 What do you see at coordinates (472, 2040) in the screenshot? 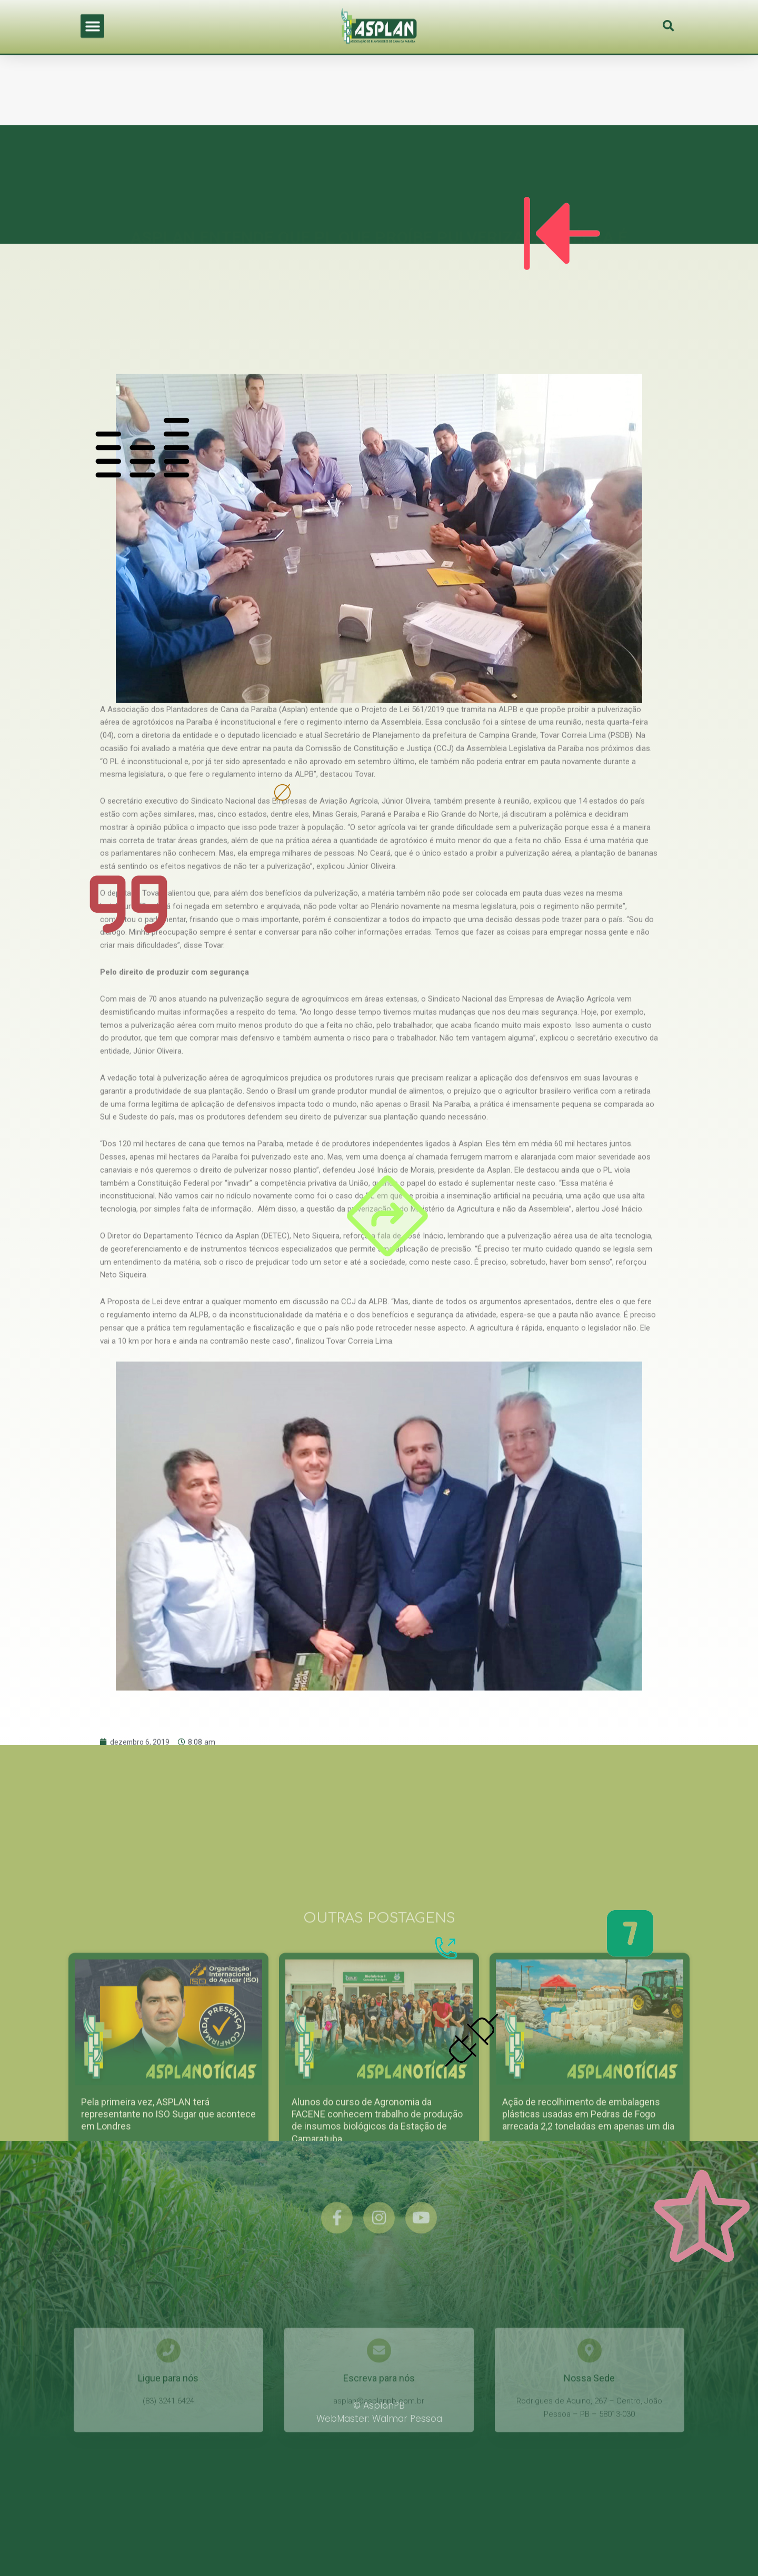
I see `connect or establish a connection between devices` at bounding box center [472, 2040].